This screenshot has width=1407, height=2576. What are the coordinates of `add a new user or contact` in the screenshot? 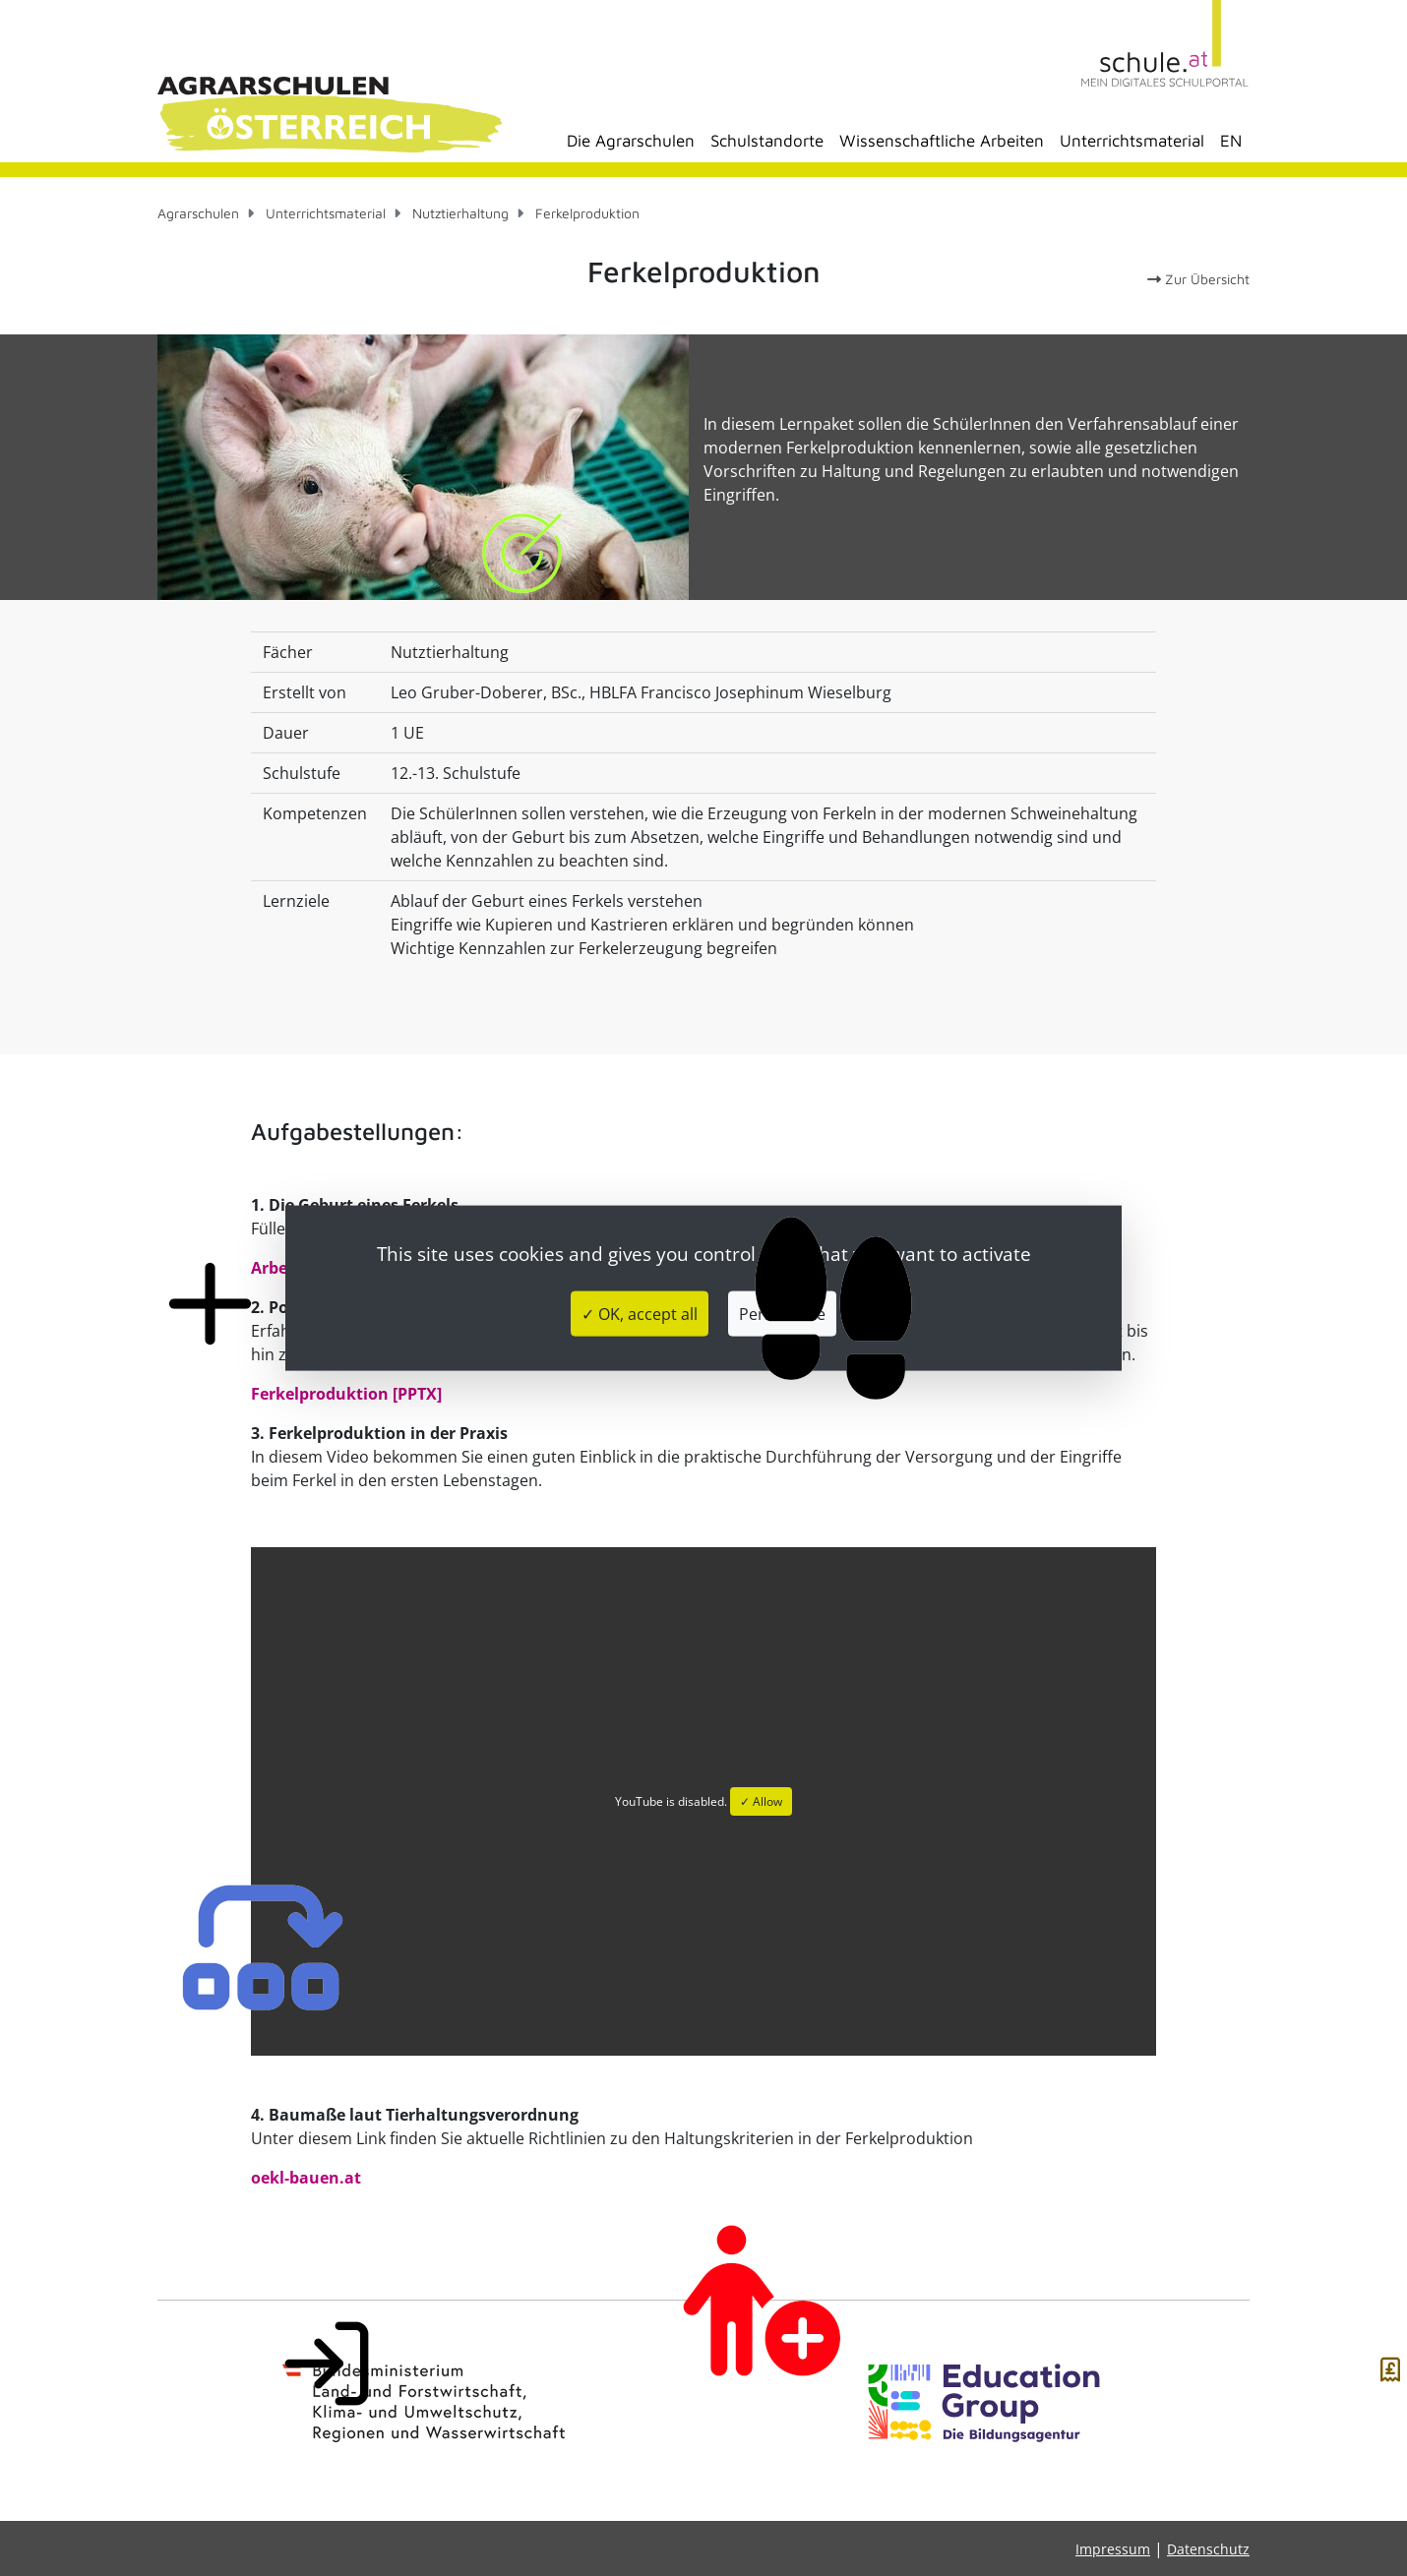 It's located at (757, 2301).